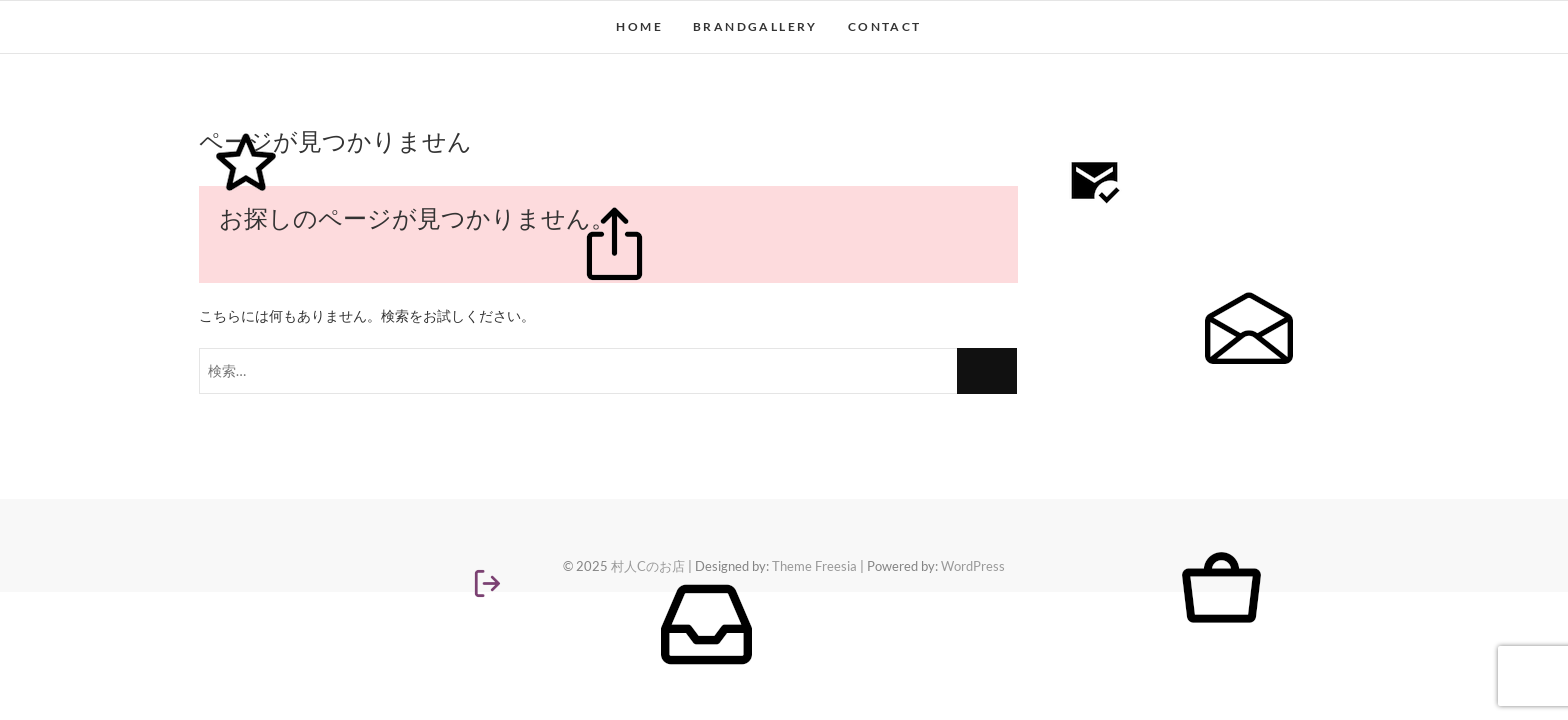 The image size is (1568, 720). I want to click on view your shopping bag, so click(1221, 591).